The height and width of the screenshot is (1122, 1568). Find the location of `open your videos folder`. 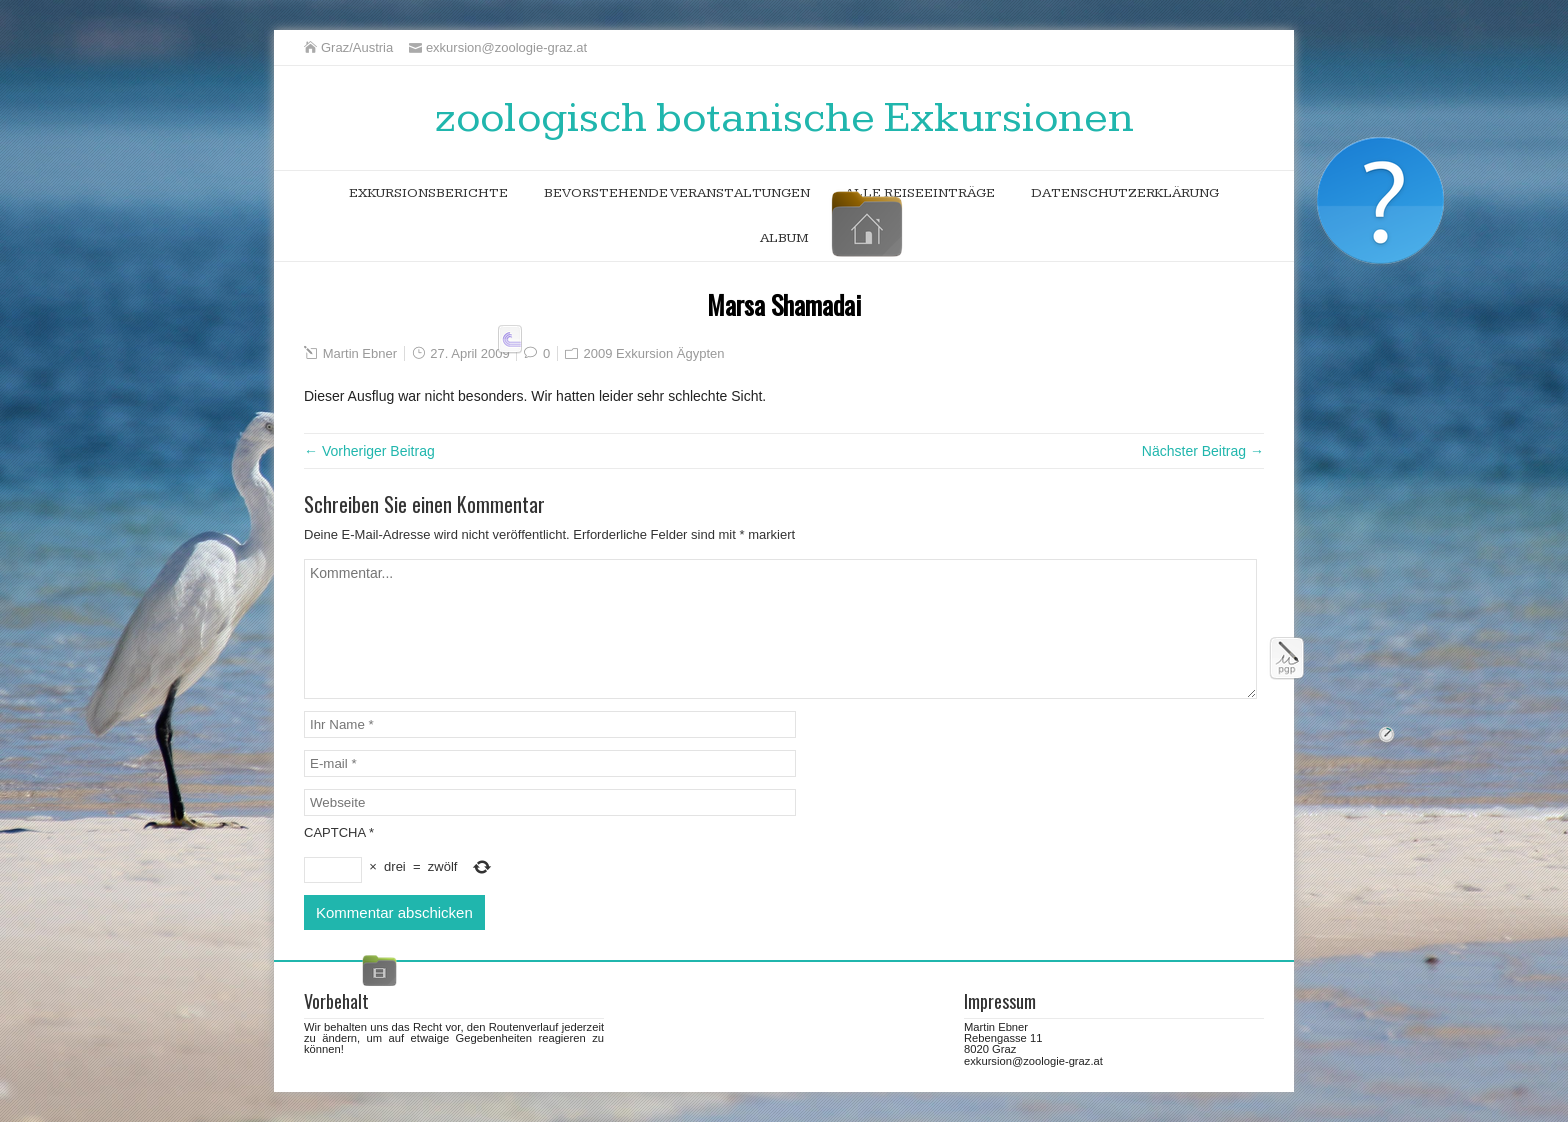

open your videos folder is located at coordinates (379, 970).